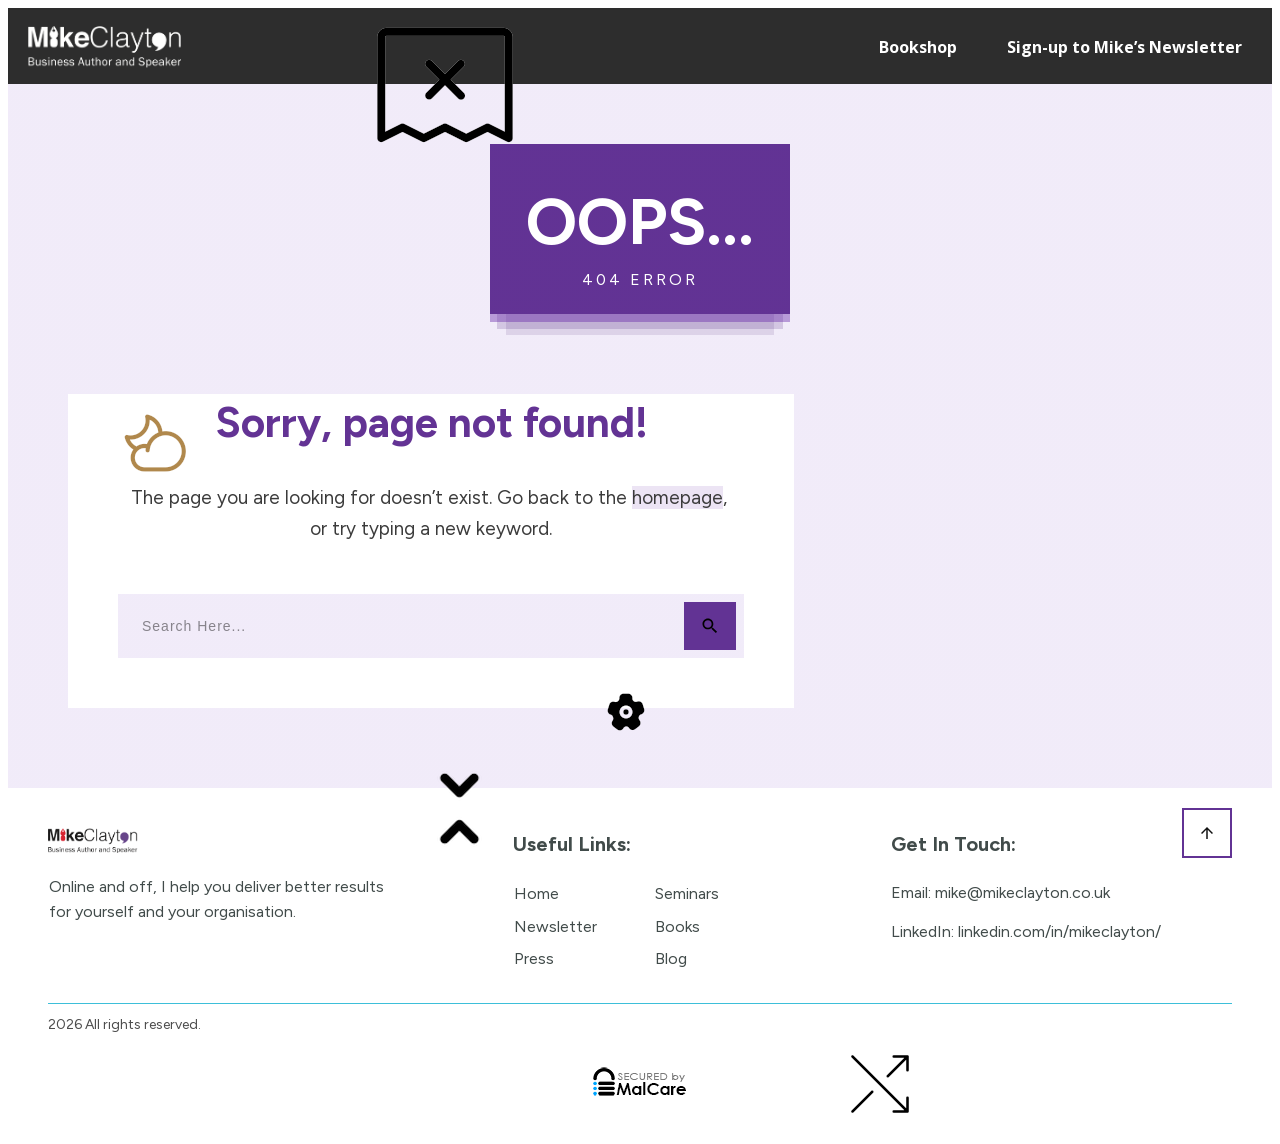 This screenshot has width=1280, height=1144. I want to click on shuffle or randomize playback order, so click(880, 1084).